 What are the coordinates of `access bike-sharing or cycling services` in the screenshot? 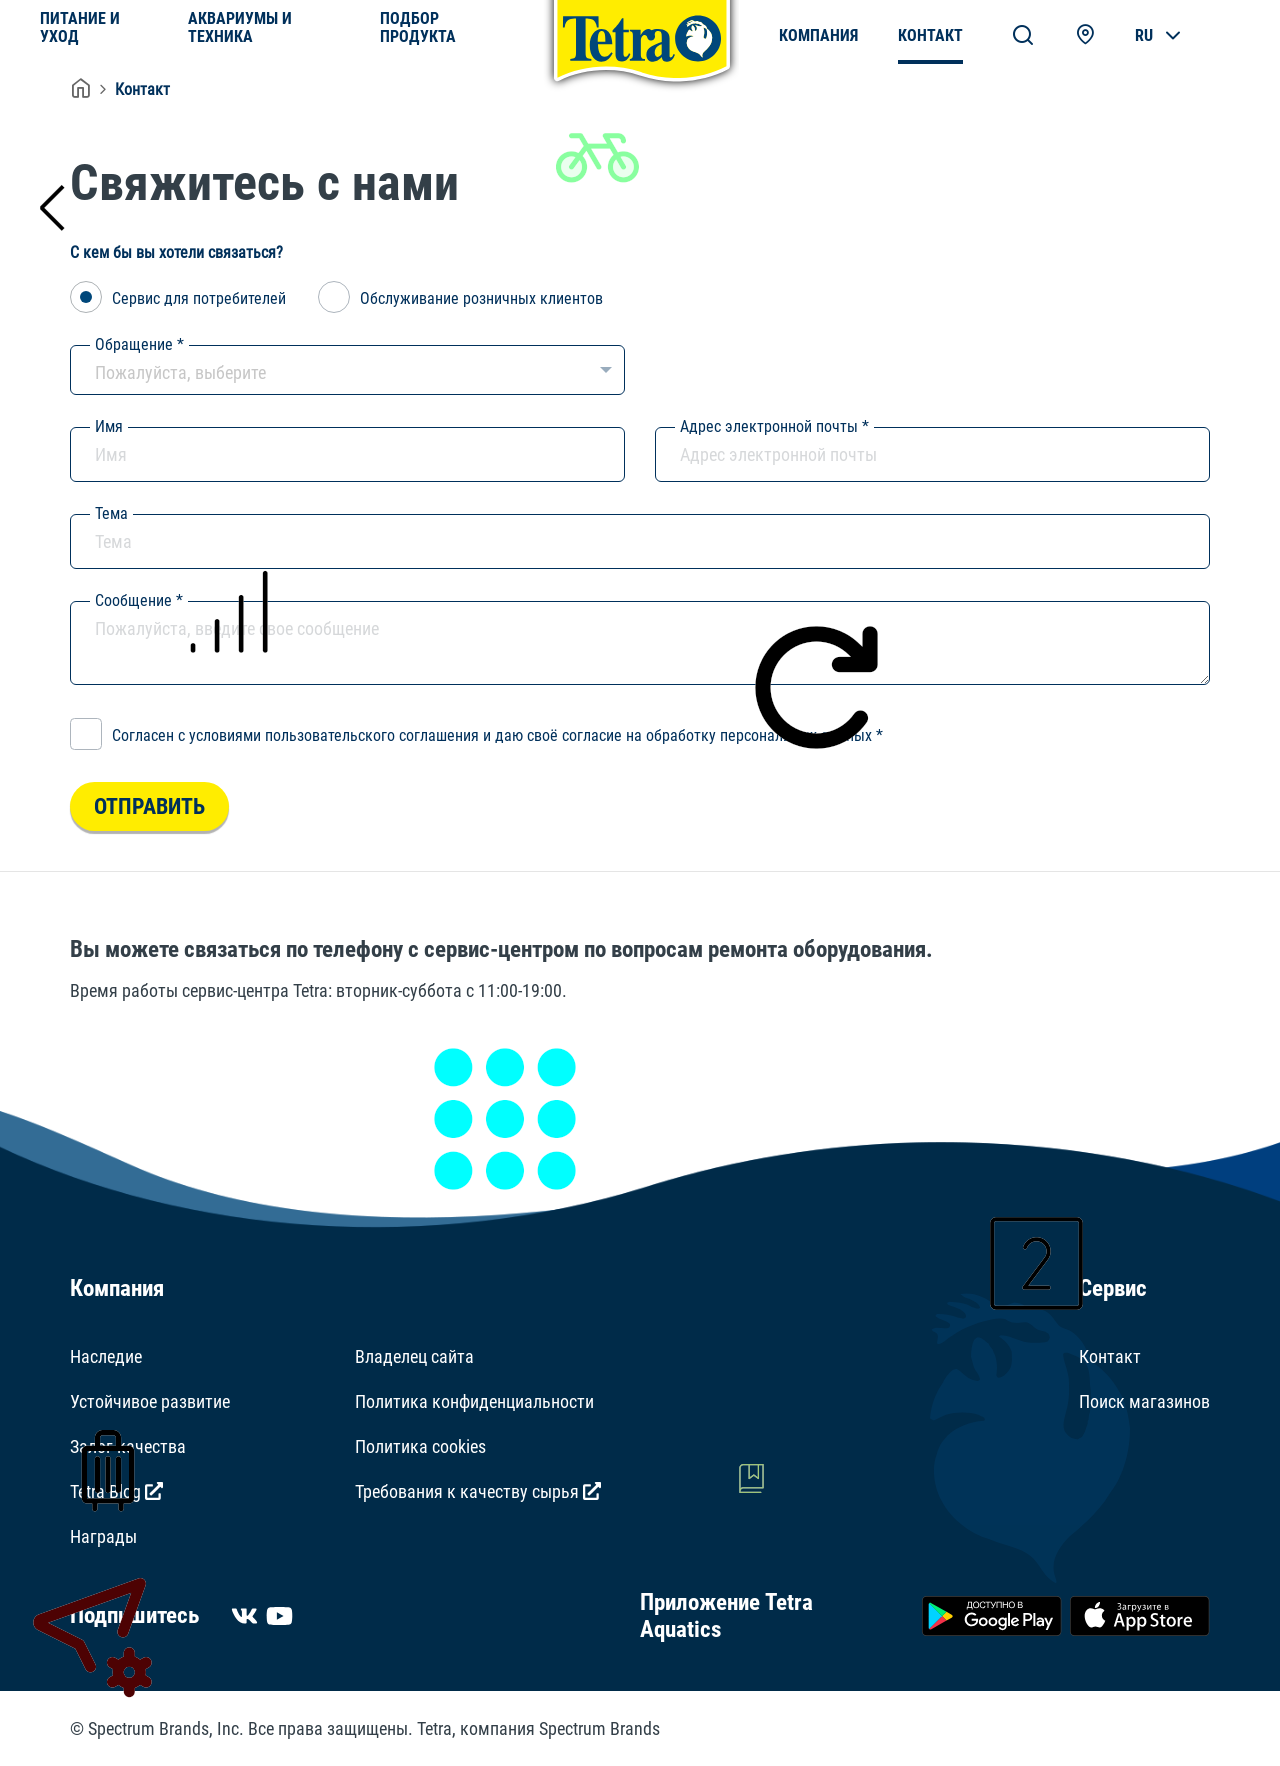 It's located at (597, 156).